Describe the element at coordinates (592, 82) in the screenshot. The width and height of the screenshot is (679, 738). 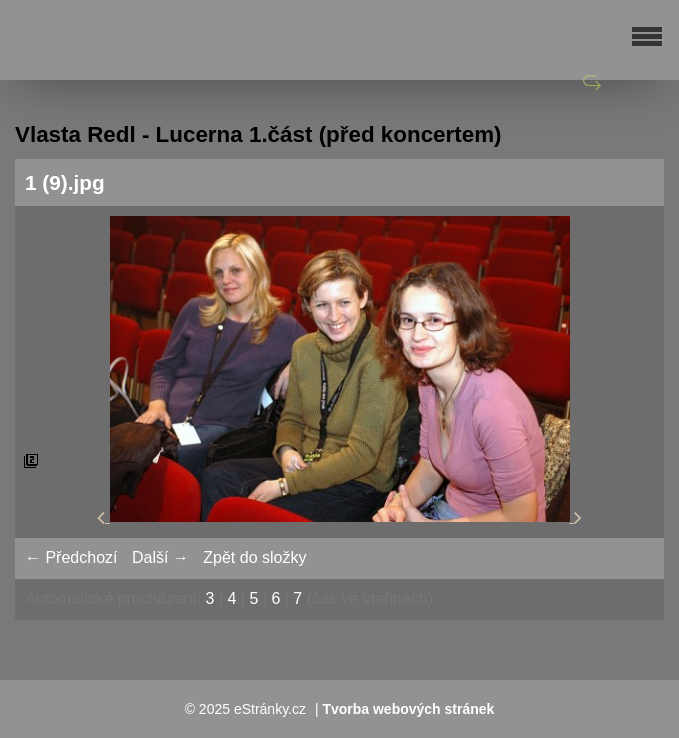
I see `redo or repeat last action` at that location.